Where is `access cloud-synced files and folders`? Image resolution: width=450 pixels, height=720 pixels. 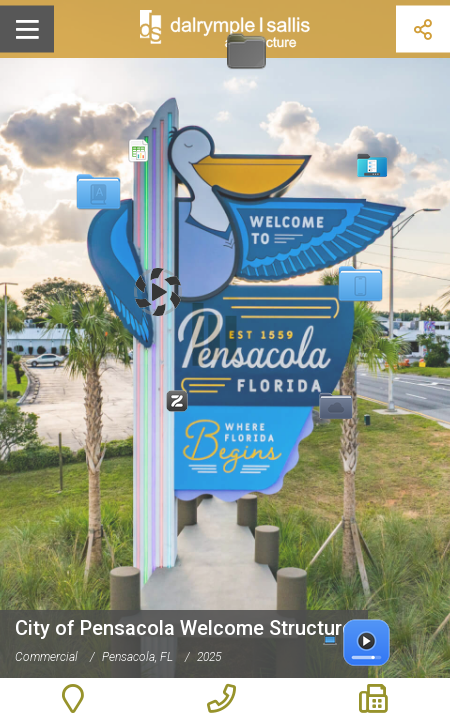 access cloud-synced files and folders is located at coordinates (336, 406).